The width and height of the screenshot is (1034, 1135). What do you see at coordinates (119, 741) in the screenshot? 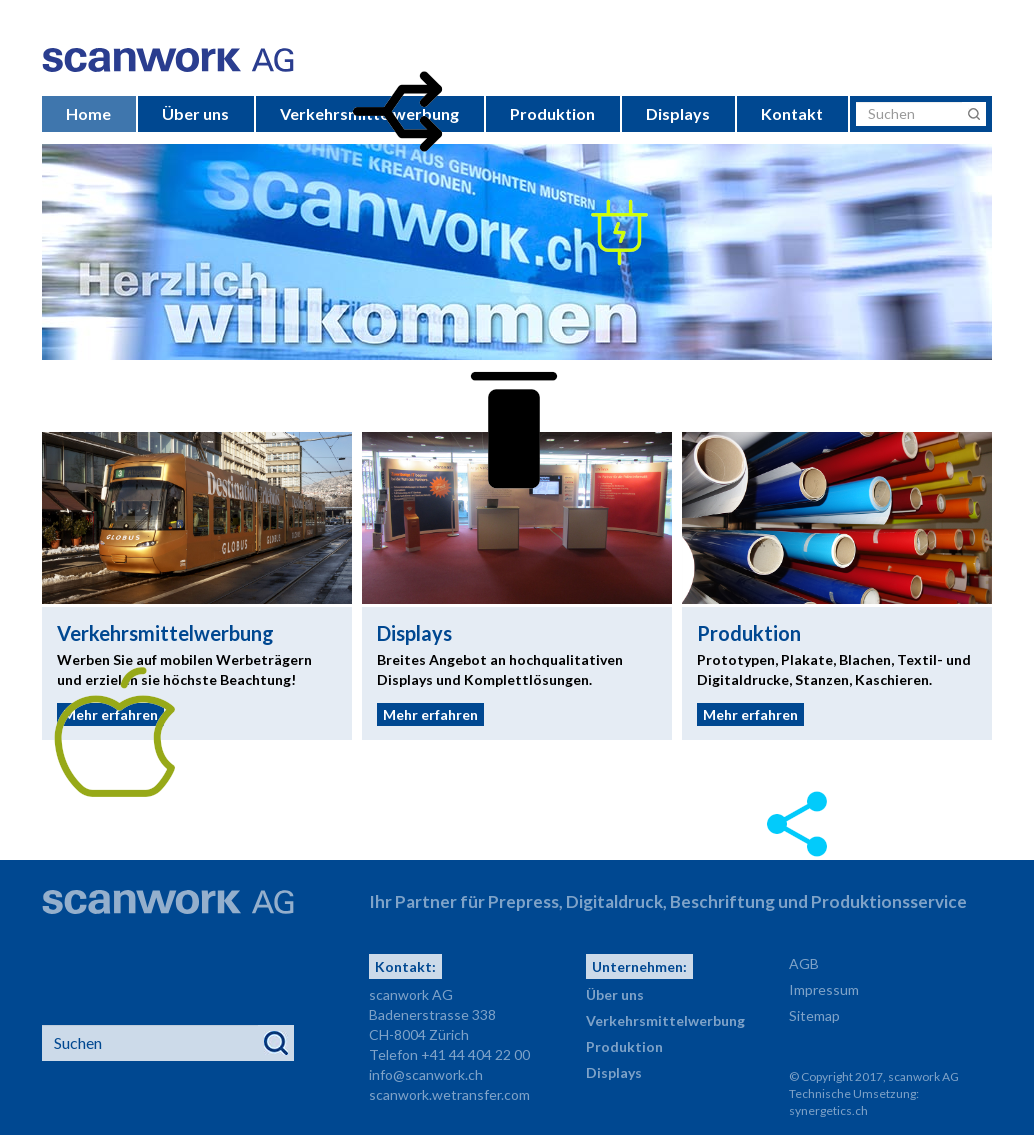
I see `apple company logo or branding` at bounding box center [119, 741].